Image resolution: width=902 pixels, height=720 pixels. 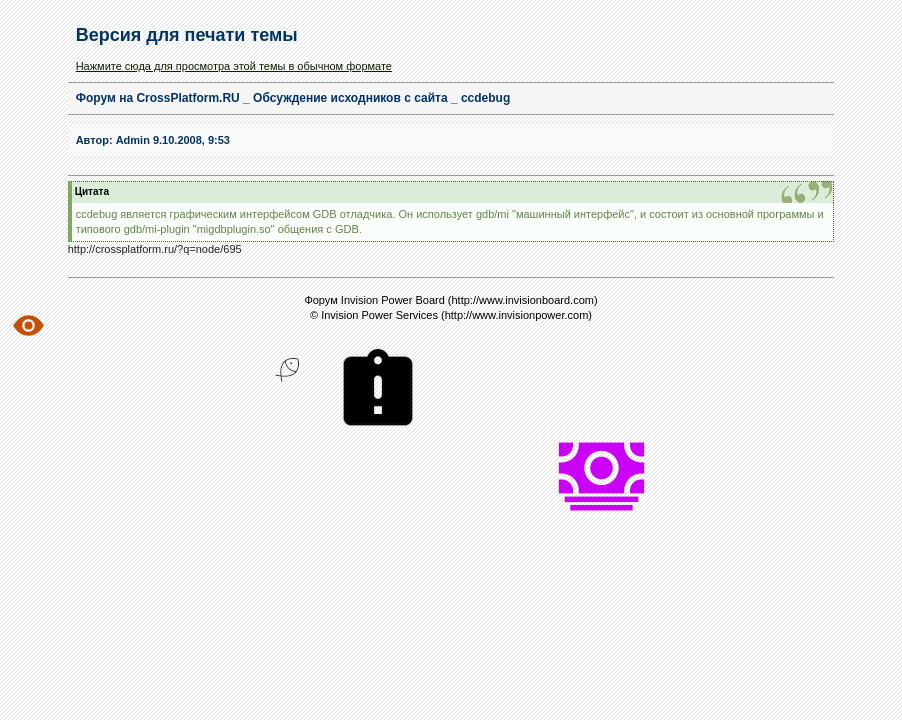 I want to click on view overdue or late assignments, so click(x=378, y=391).